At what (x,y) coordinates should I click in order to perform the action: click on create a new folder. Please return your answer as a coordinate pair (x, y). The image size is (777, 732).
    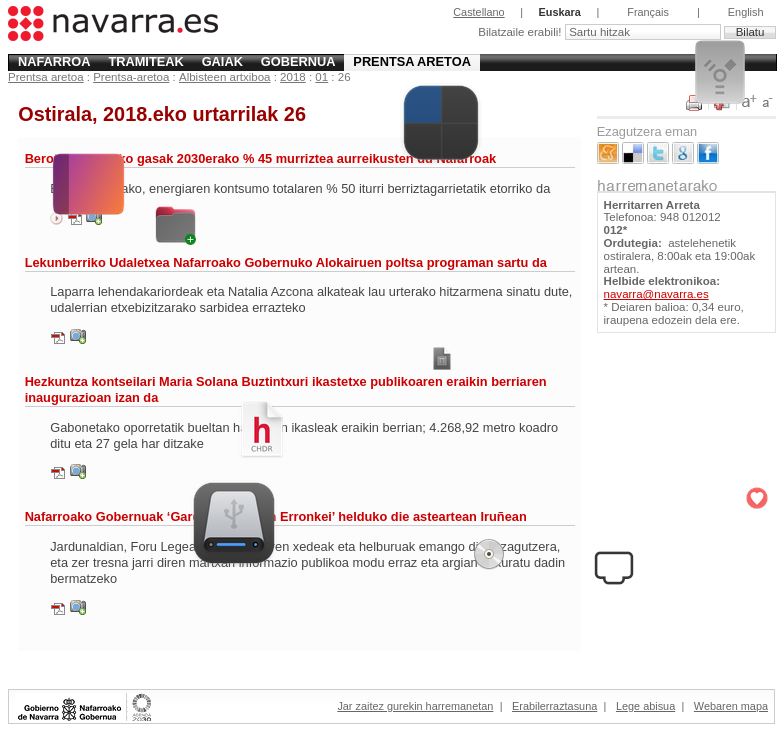
    Looking at the image, I should click on (175, 224).